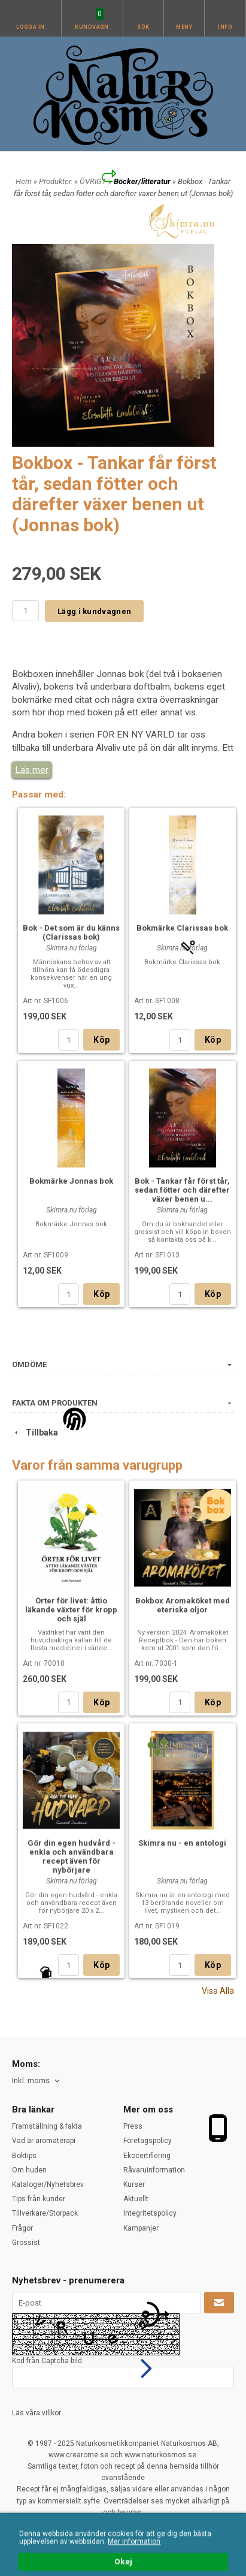 The image size is (246, 2576). Describe the element at coordinates (109, 176) in the screenshot. I see `redo last action` at that location.